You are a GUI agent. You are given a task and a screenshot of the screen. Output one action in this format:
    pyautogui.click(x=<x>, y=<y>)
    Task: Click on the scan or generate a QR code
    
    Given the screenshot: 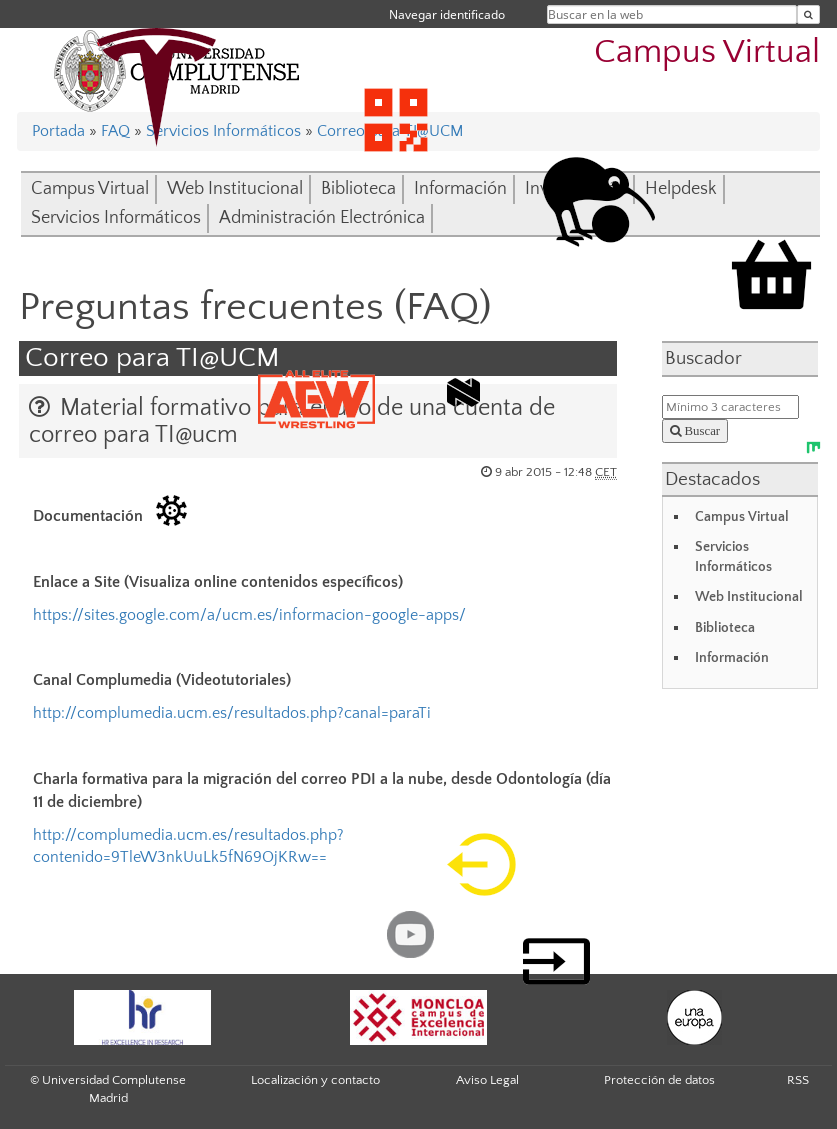 What is the action you would take?
    pyautogui.click(x=396, y=120)
    